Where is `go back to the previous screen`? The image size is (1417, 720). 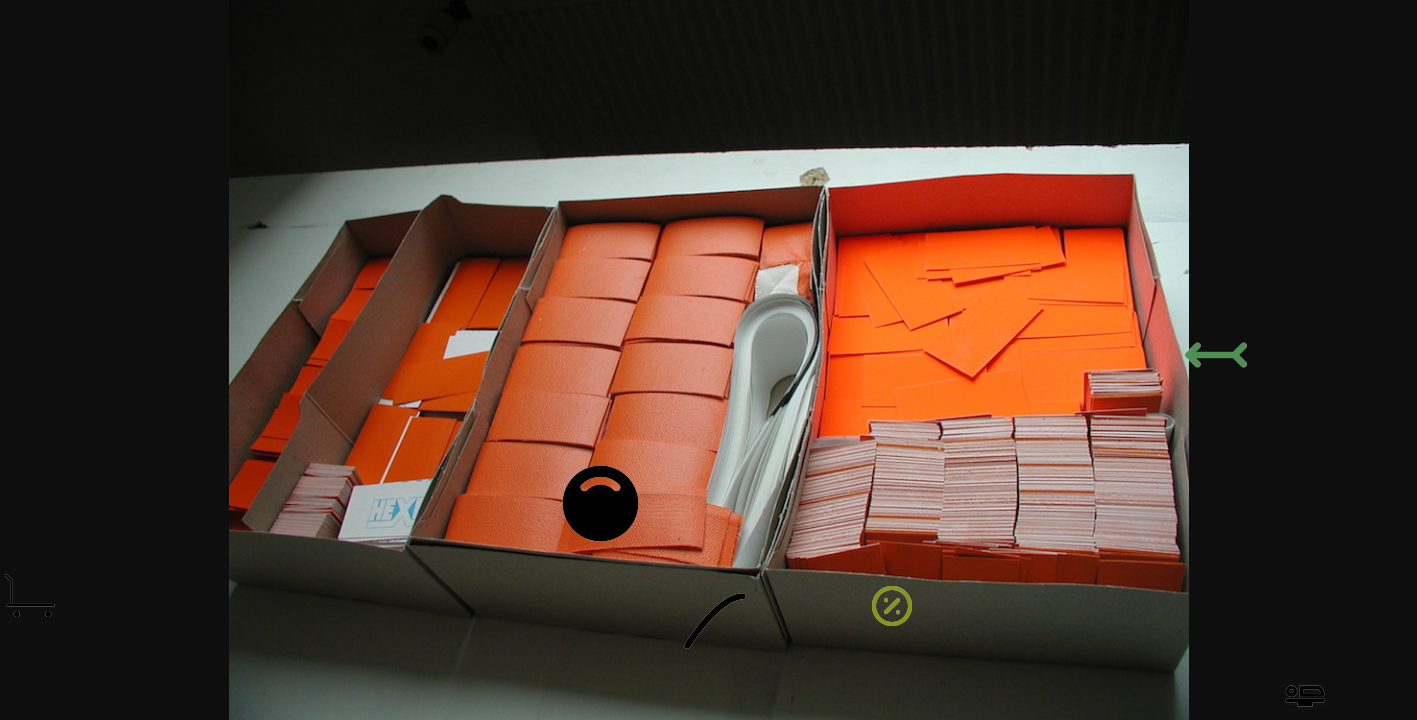 go back to the previous screen is located at coordinates (1216, 355).